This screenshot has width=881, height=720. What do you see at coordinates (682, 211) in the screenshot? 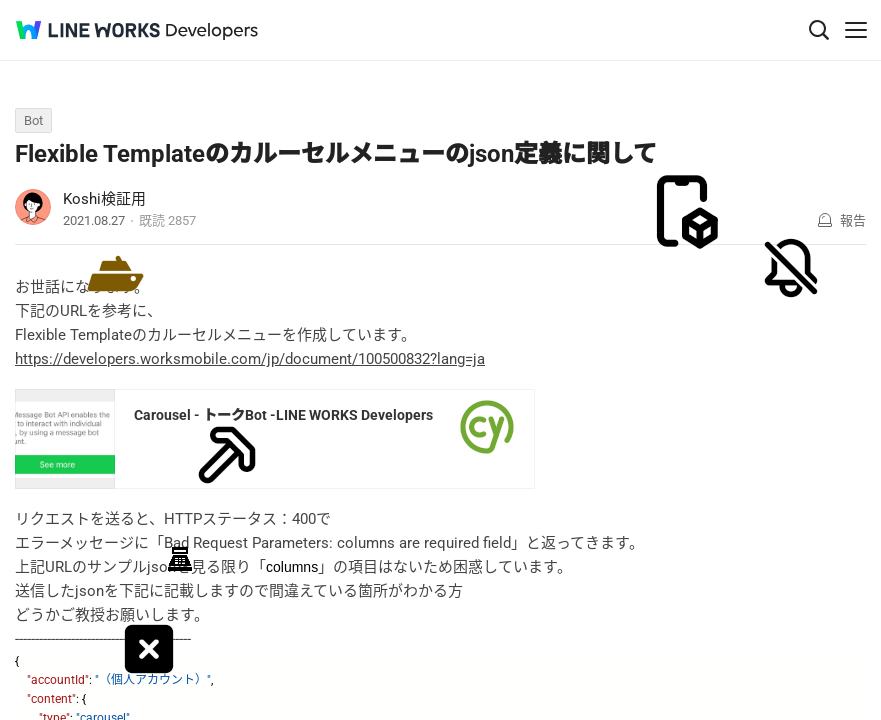
I see `open augmented reality mode` at bounding box center [682, 211].